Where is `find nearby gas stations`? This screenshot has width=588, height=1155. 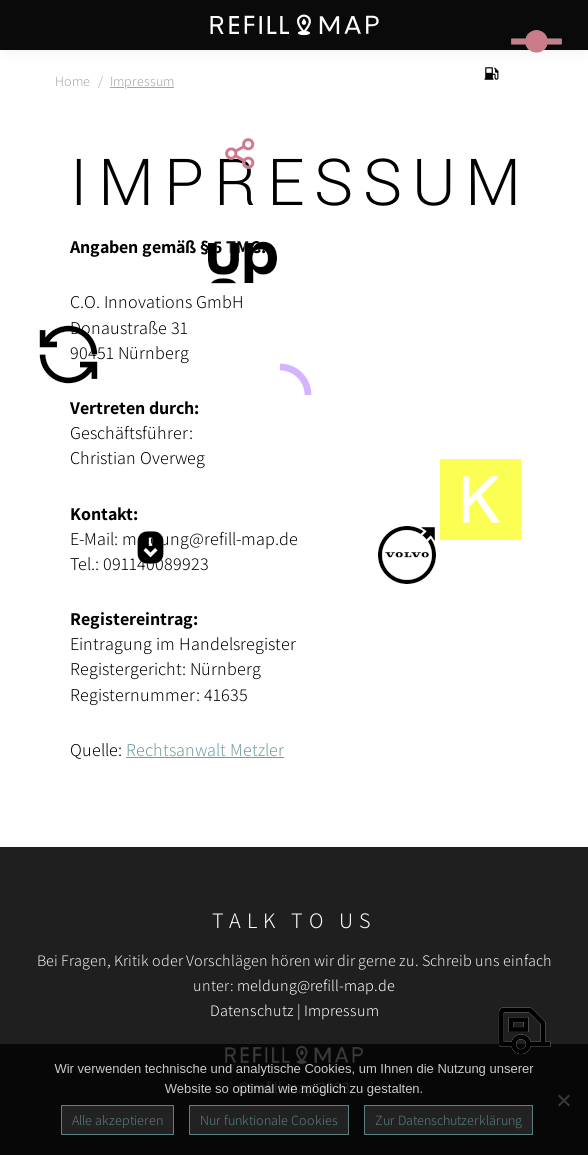 find nearby gas stations is located at coordinates (491, 73).